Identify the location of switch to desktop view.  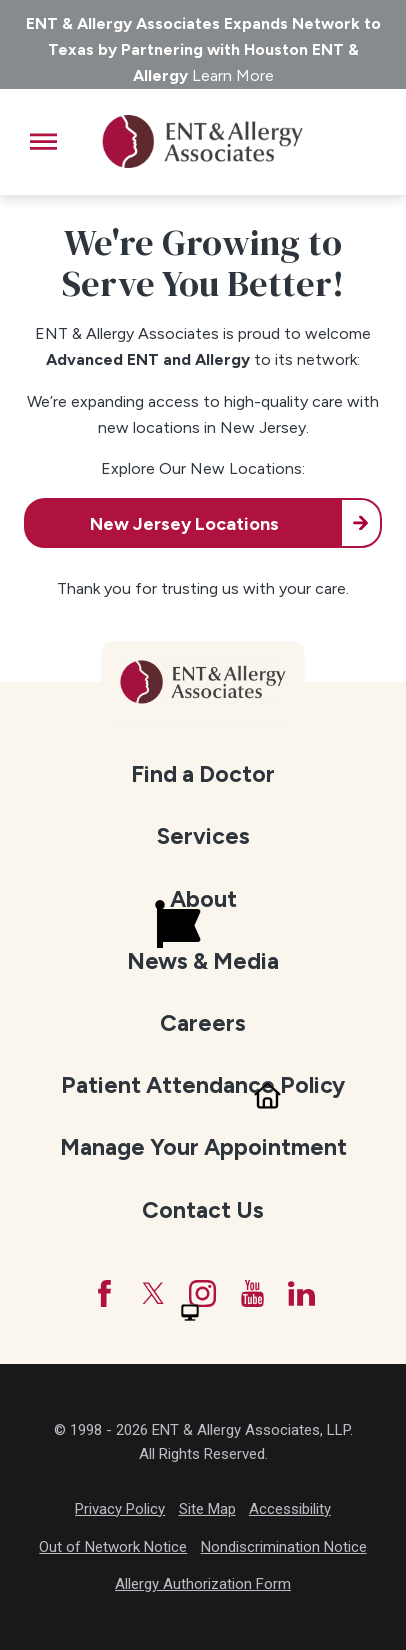
(190, 1312).